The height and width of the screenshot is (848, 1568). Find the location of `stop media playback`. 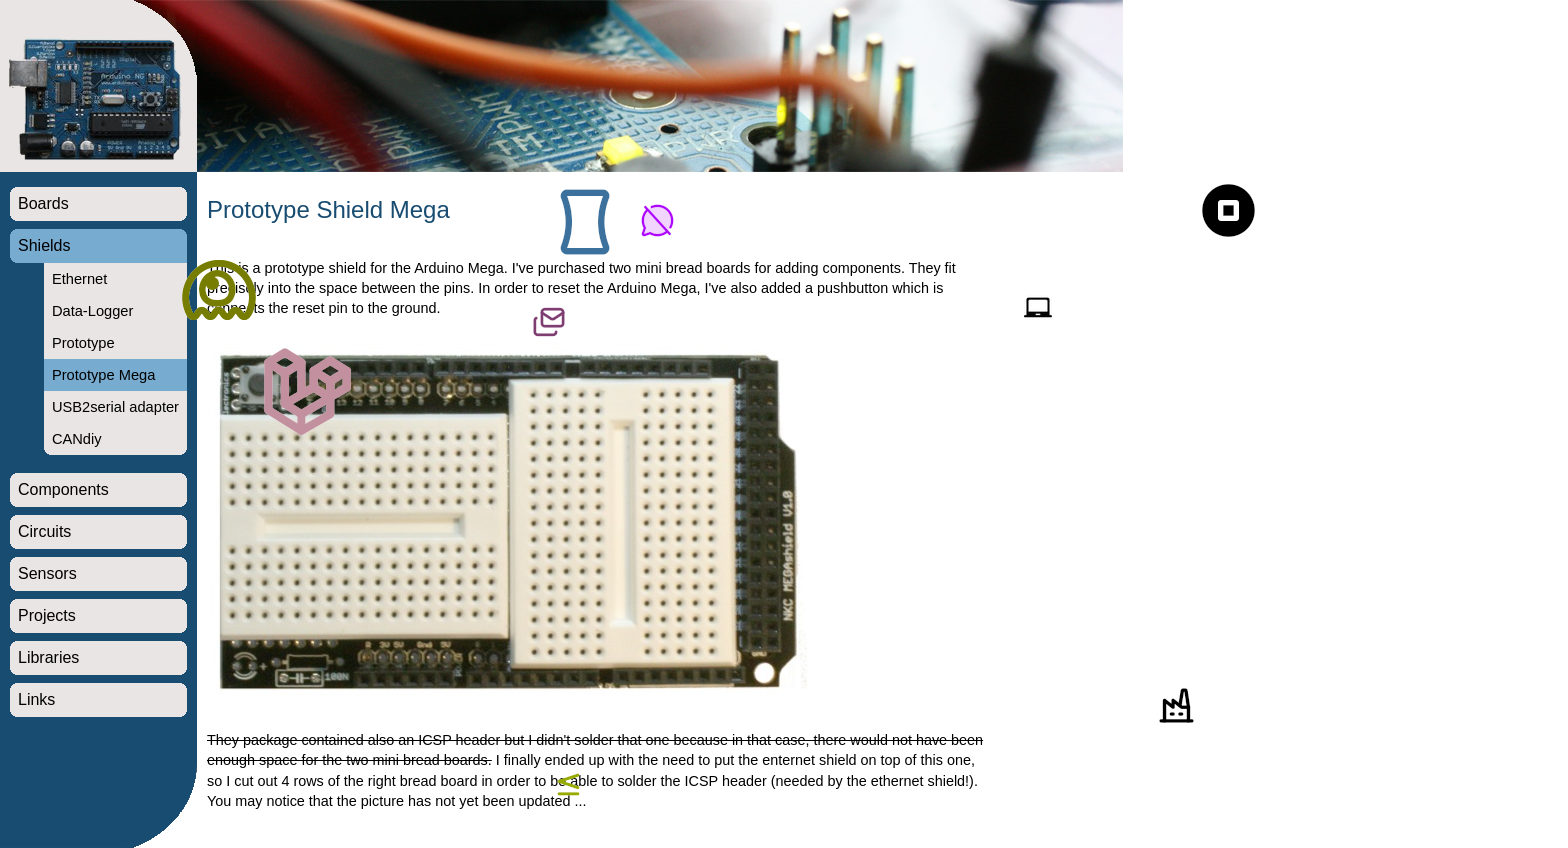

stop media playback is located at coordinates (1228, 210).